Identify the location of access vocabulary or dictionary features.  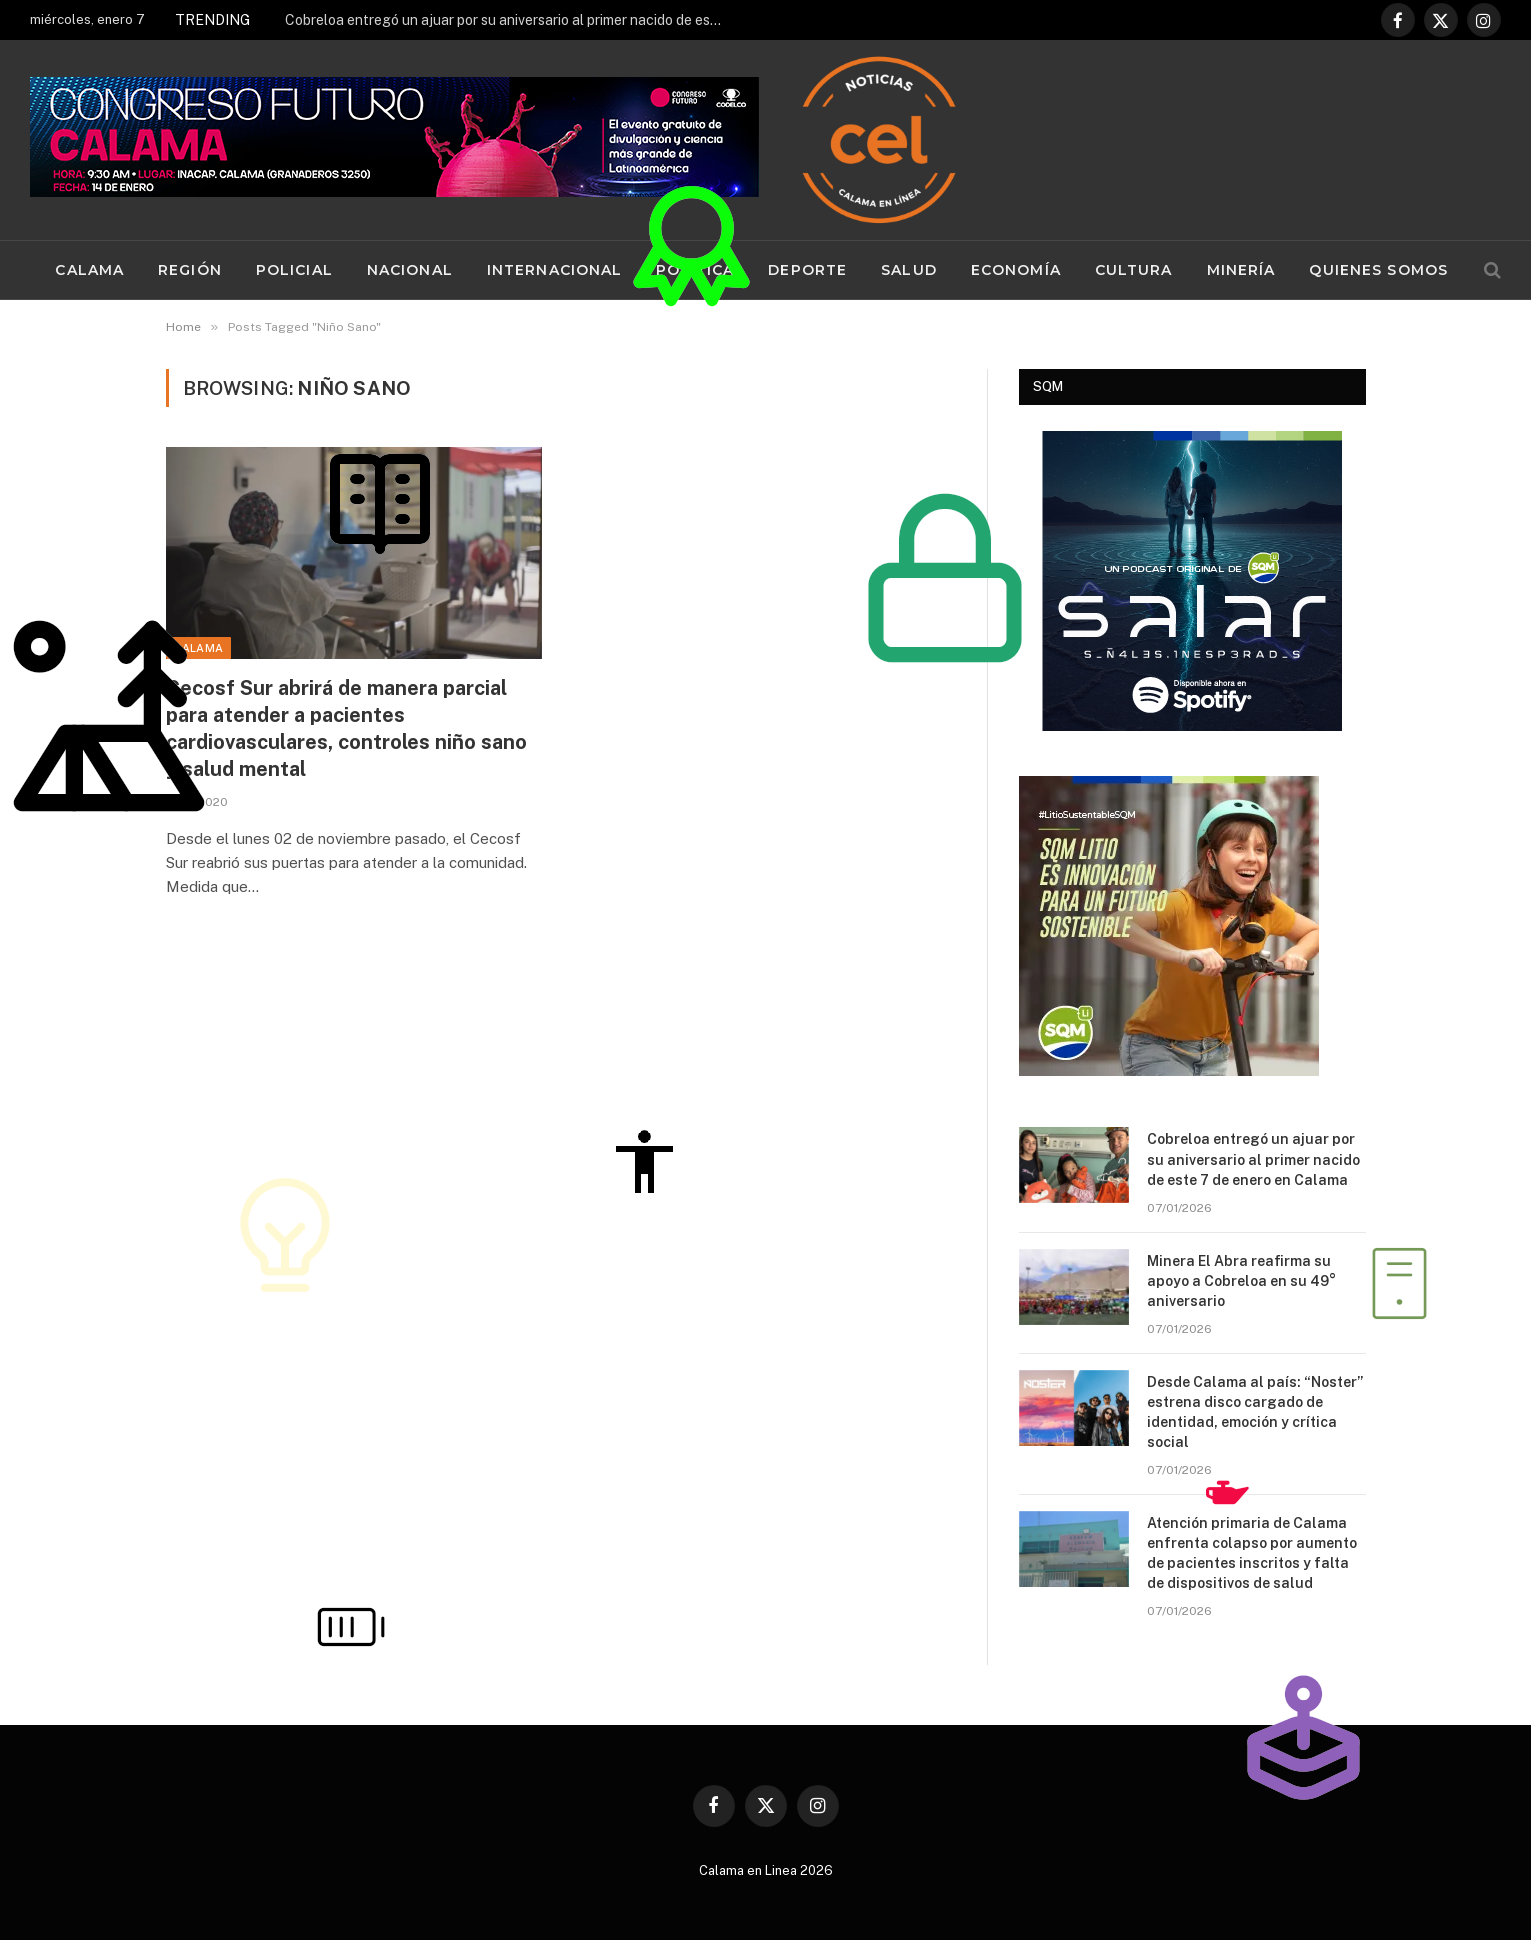
(380, 504).